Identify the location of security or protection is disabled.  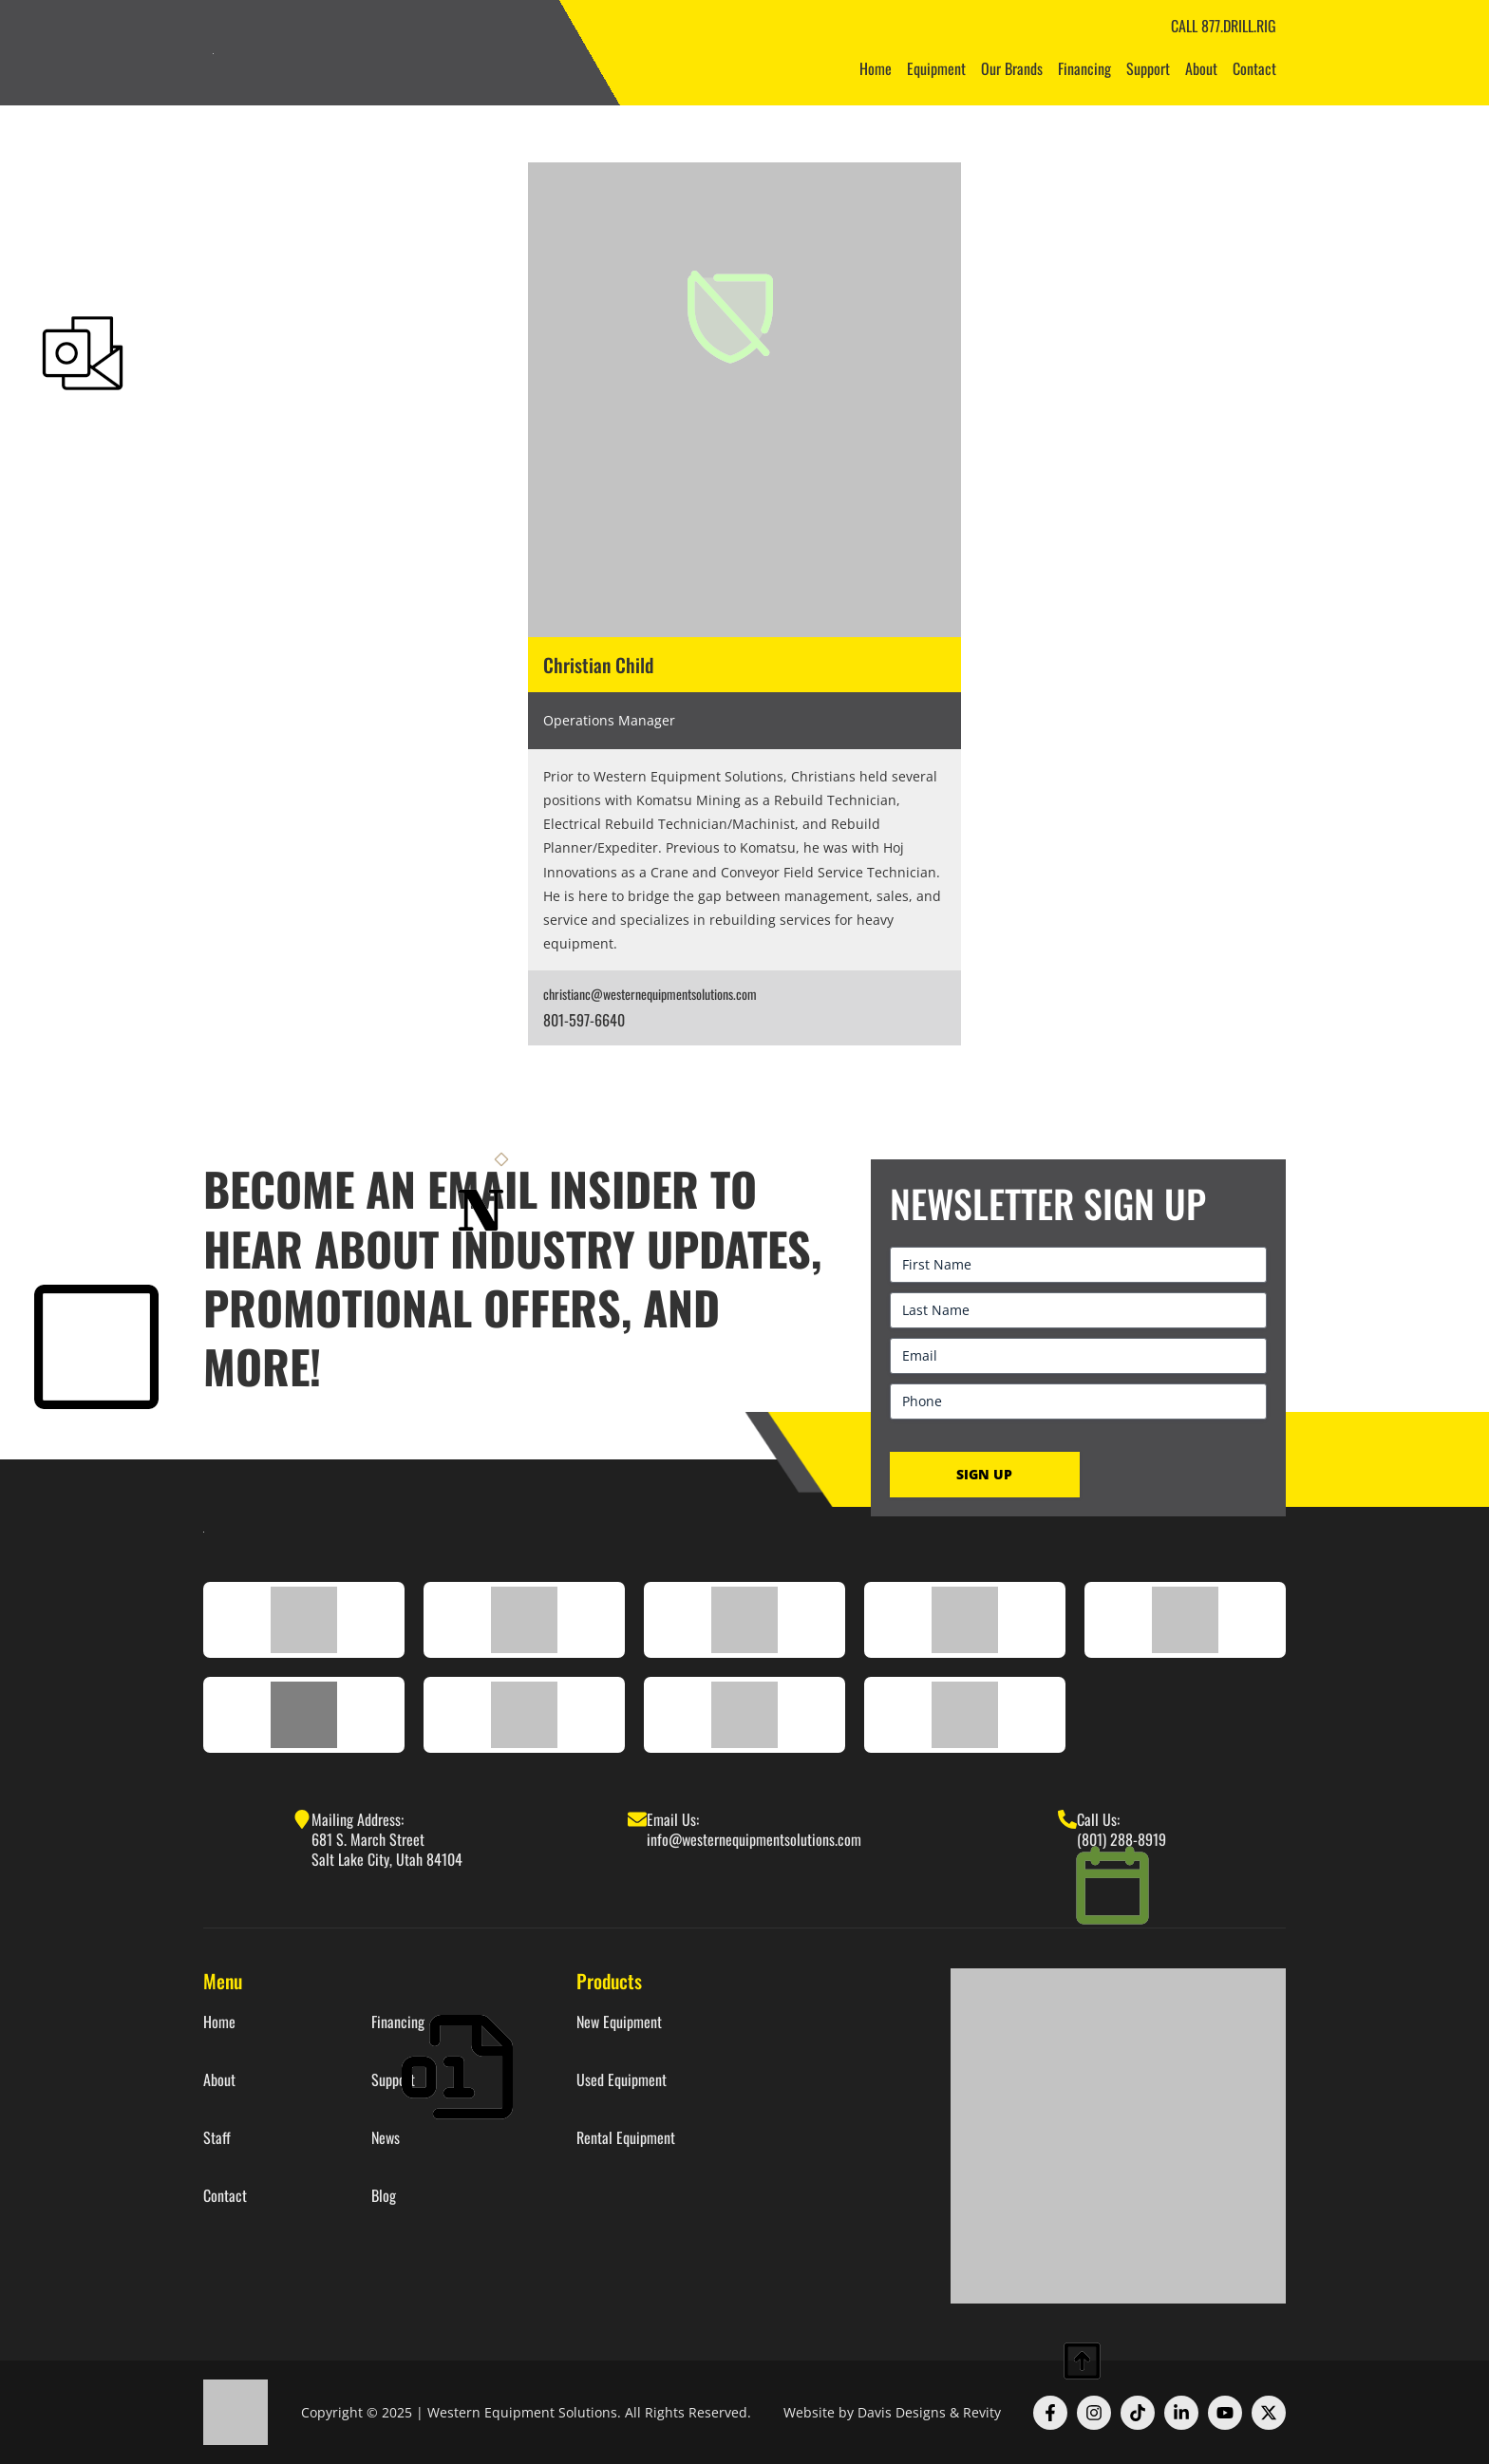
(730, 313).